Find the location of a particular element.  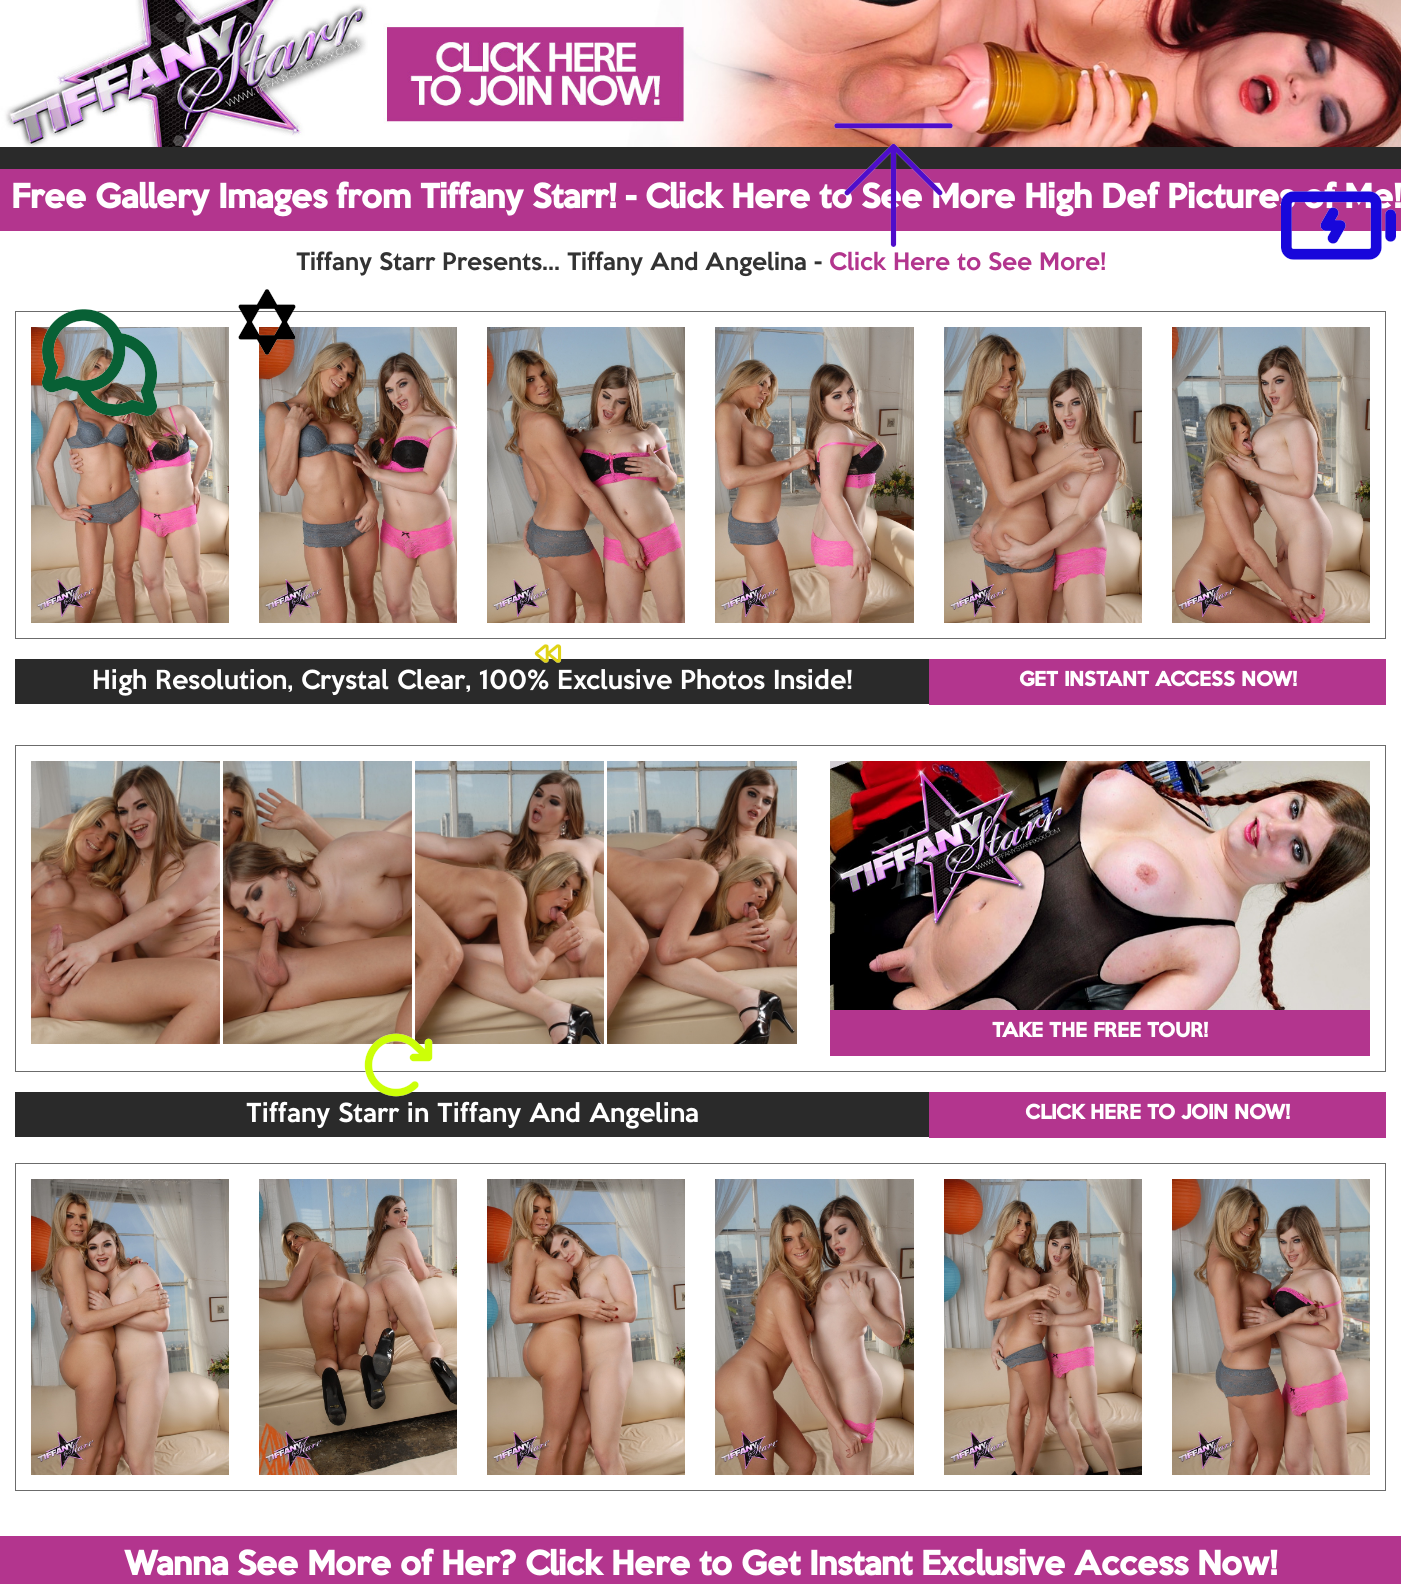

scroll to top of page is located at coordinates (893, 182).